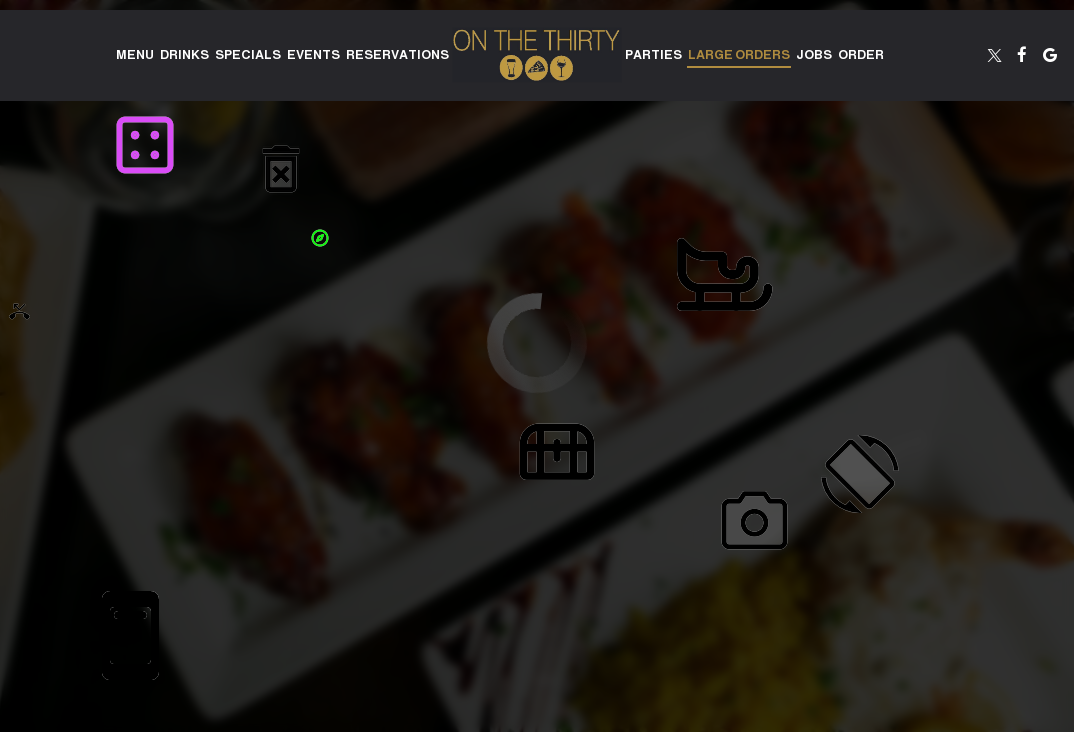 This screenshot has height=732, width=1074. I want to click on toggle screen rotation on or off, so click(860, 474).